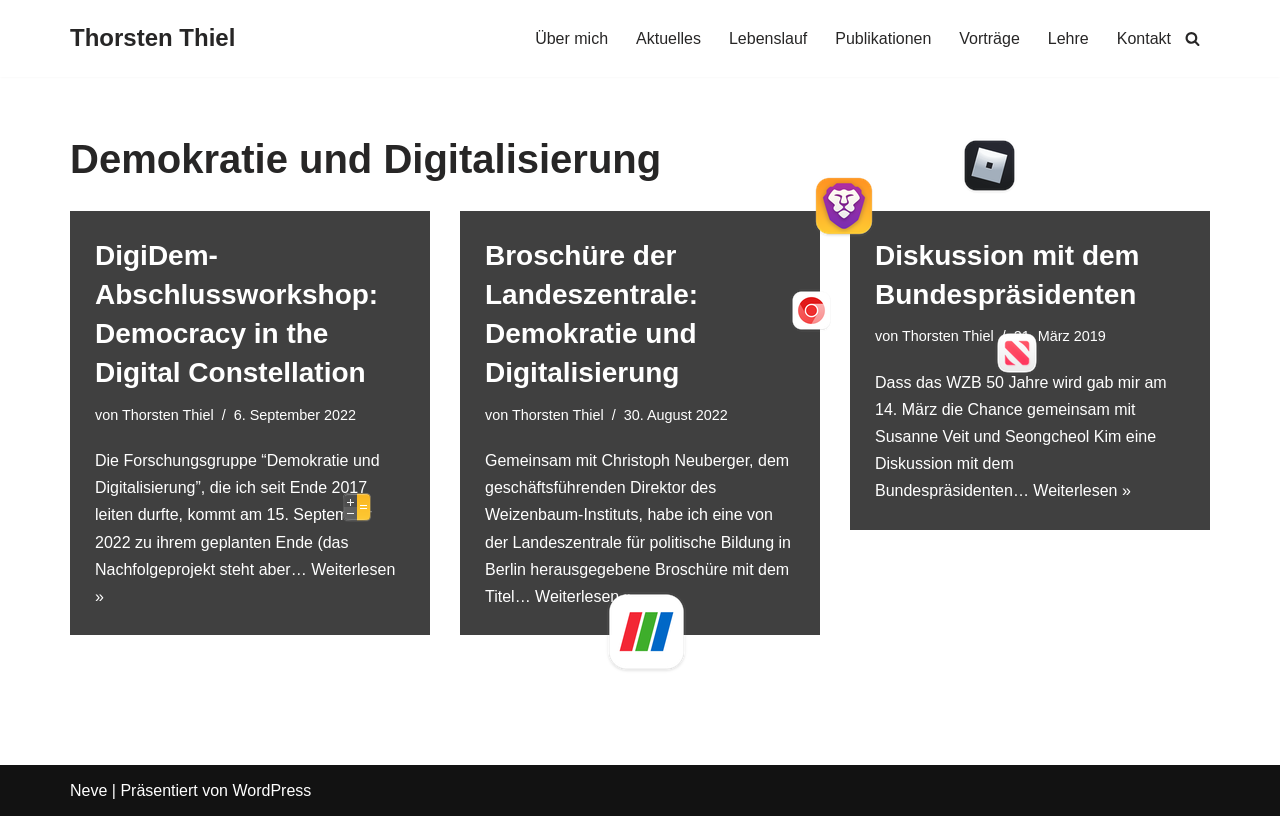 This screenshot has height=816, width=1280. I want to click on launch brave nightly browser, so click(844, 206).